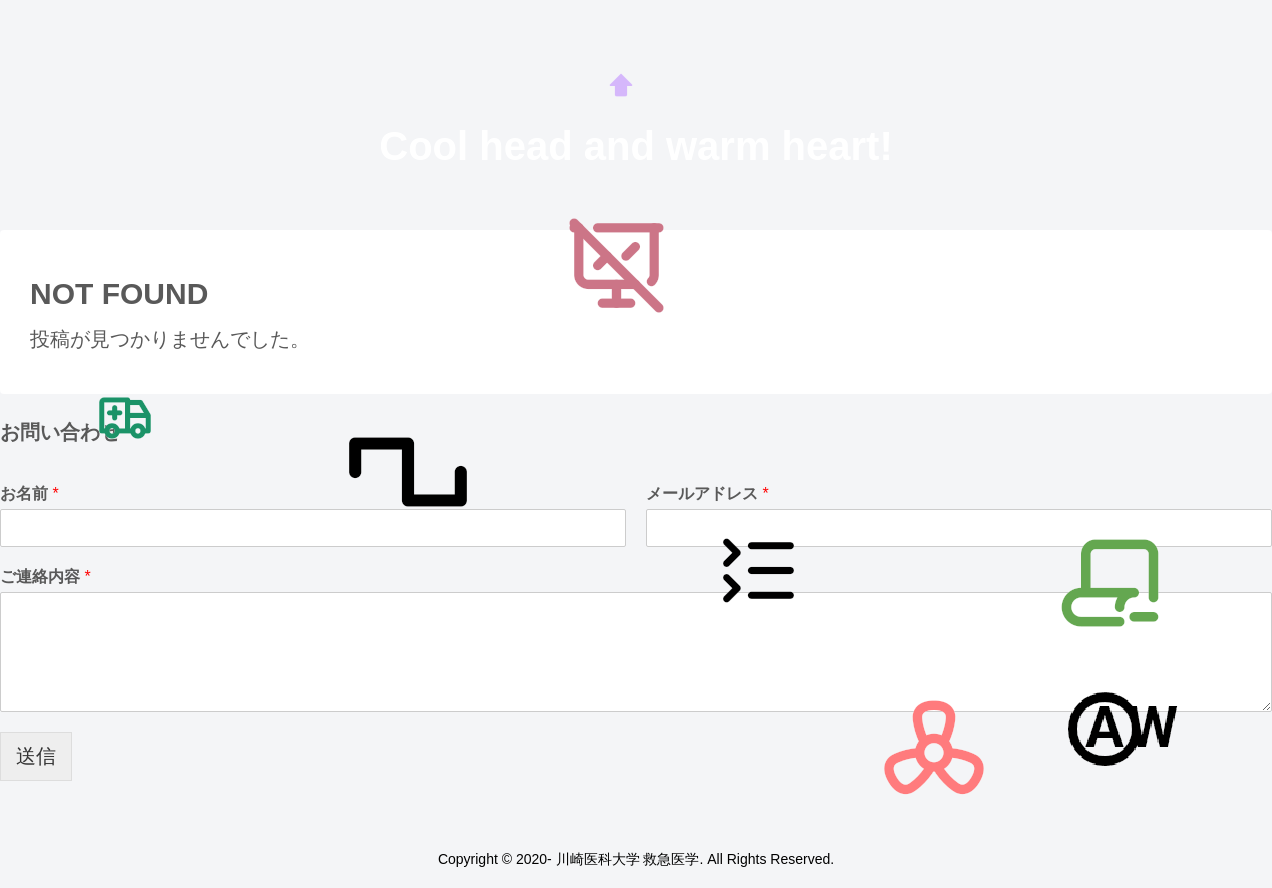 The image size is (1272, 888). What do you see at coordinates (934, 748) in the screenshot?
I see `fan or cooling system controls` at bounding box center [934, 748].